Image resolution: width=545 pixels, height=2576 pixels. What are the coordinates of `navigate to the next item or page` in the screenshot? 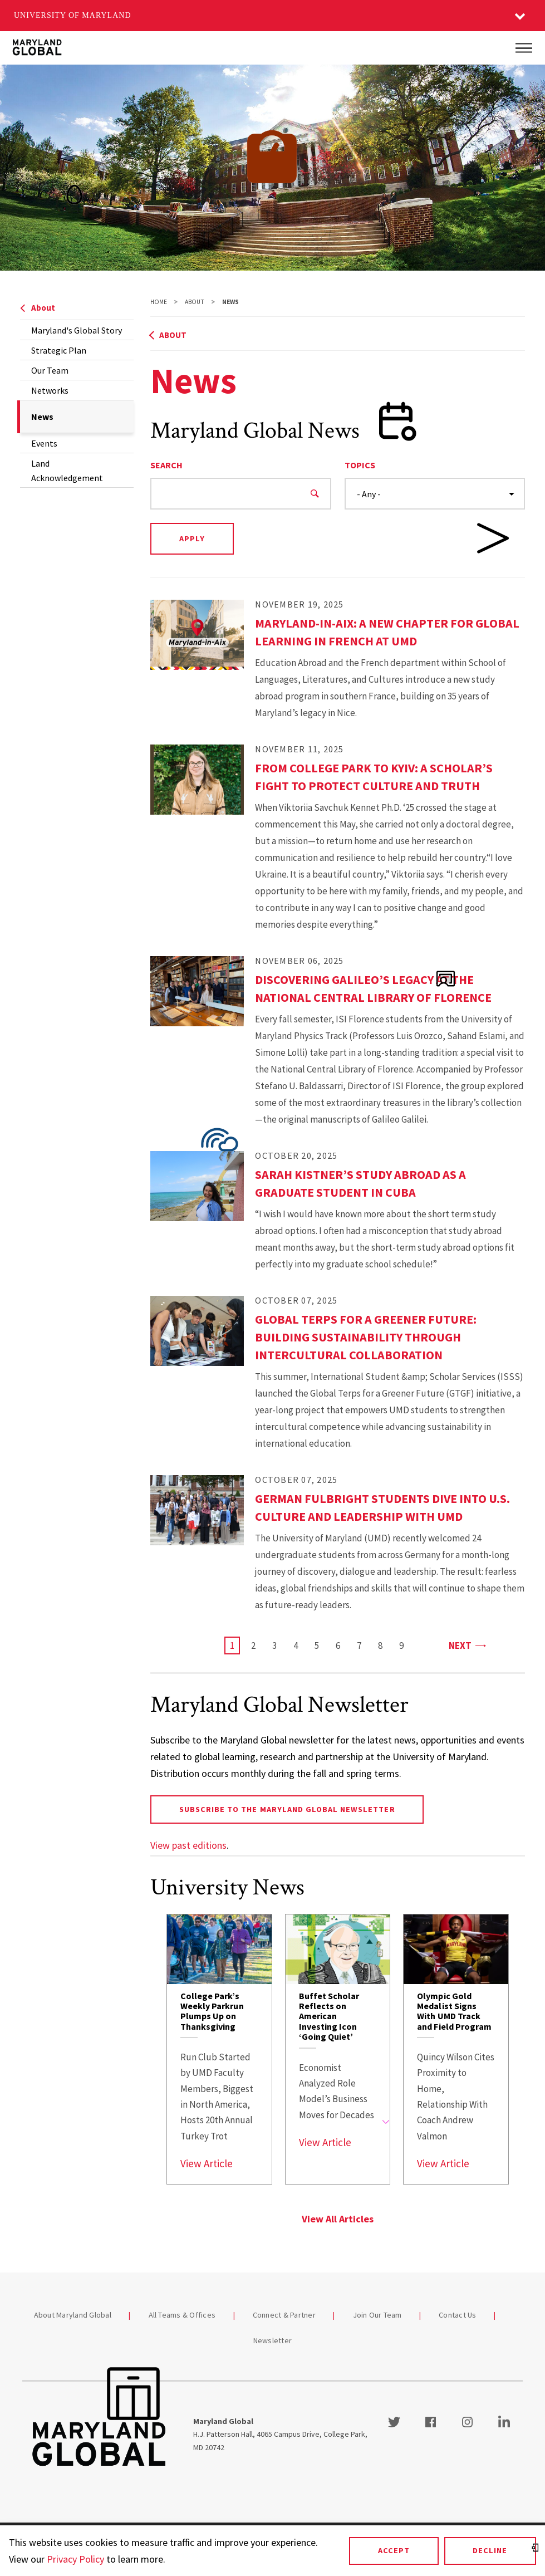 It's located at (490, 538).